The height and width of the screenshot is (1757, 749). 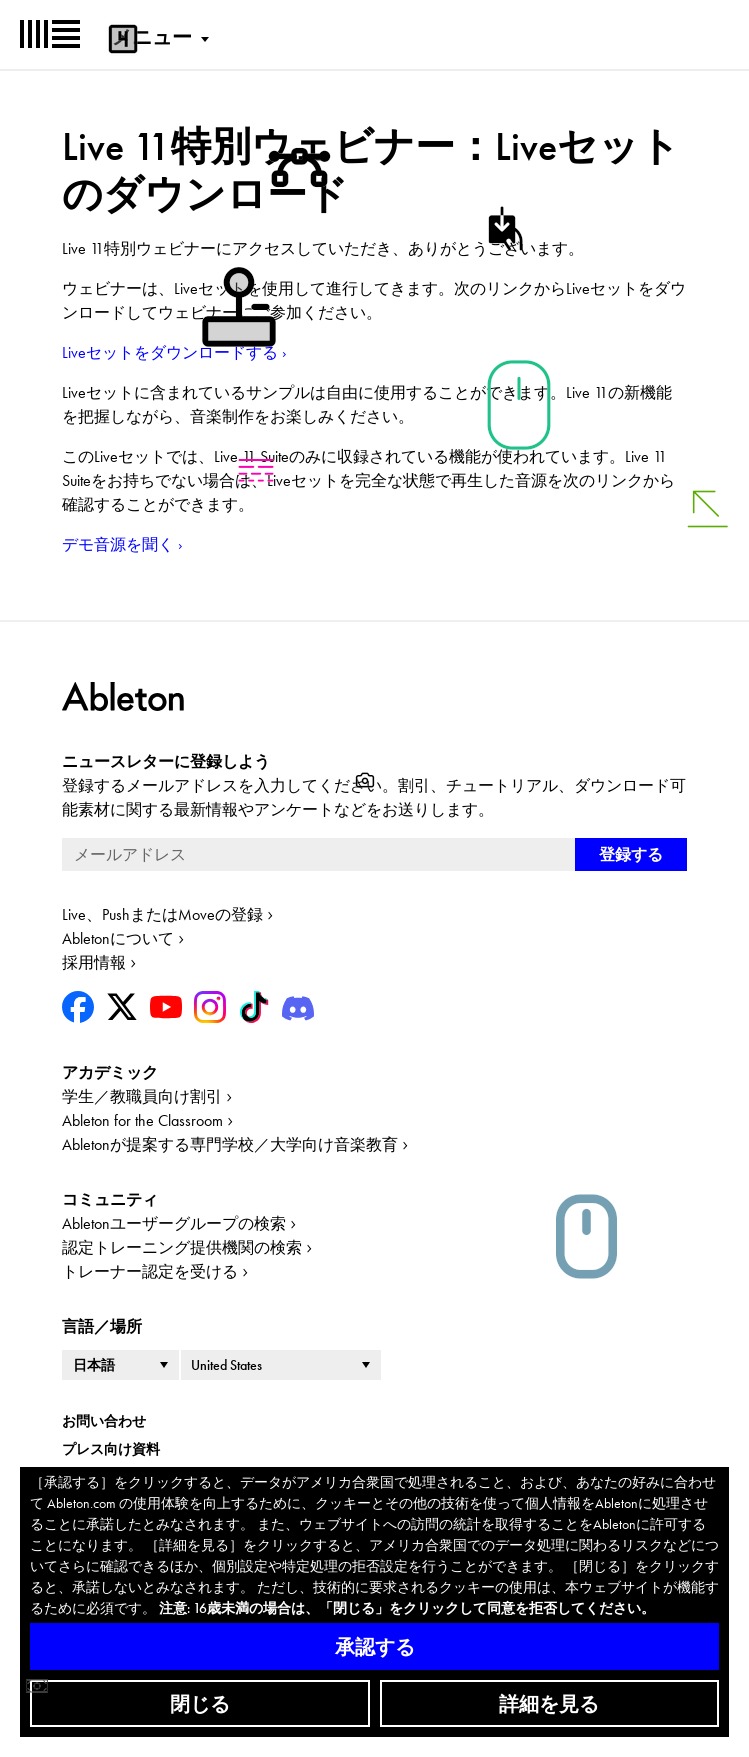 What do you see at coordinates (256, 471) in the screenshot?
I see `apply a gradient effect to an element` at bounding box center [256, 471].